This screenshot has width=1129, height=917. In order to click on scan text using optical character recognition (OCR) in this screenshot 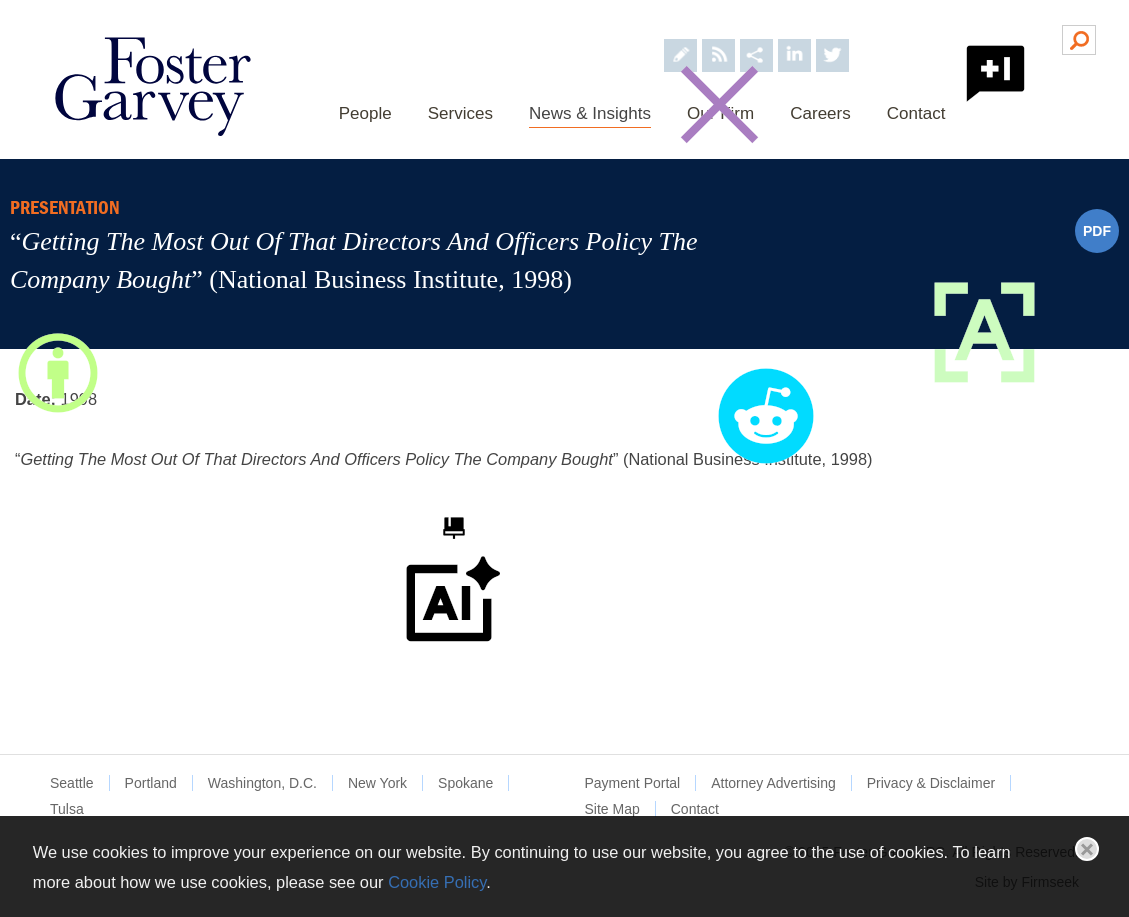, I will do `click(984, 332)`.